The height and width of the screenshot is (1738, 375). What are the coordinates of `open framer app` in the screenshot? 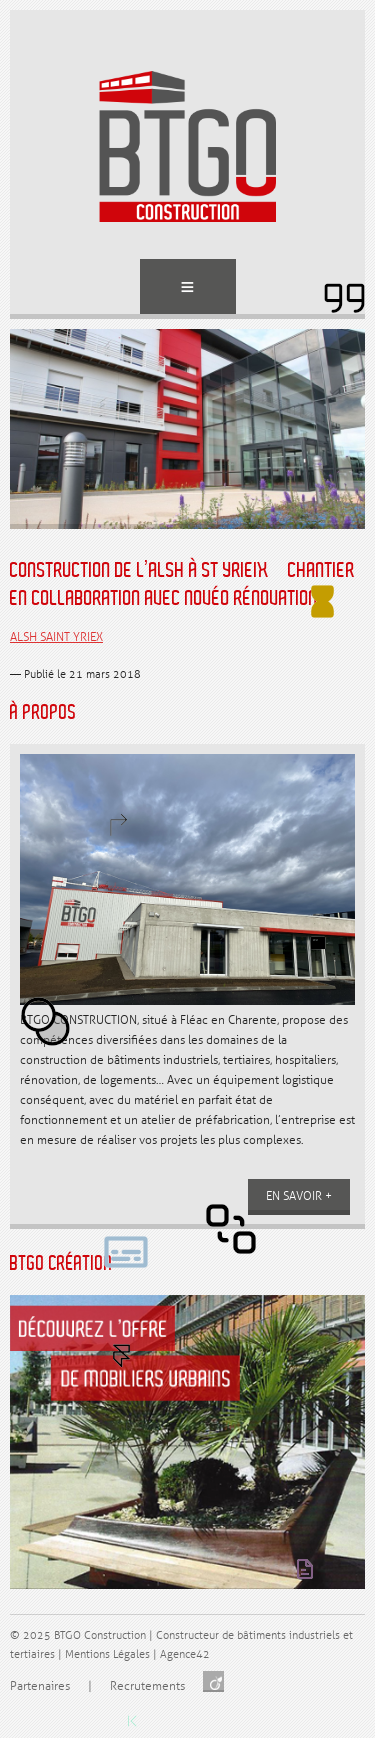 It's located at (121, 1354).